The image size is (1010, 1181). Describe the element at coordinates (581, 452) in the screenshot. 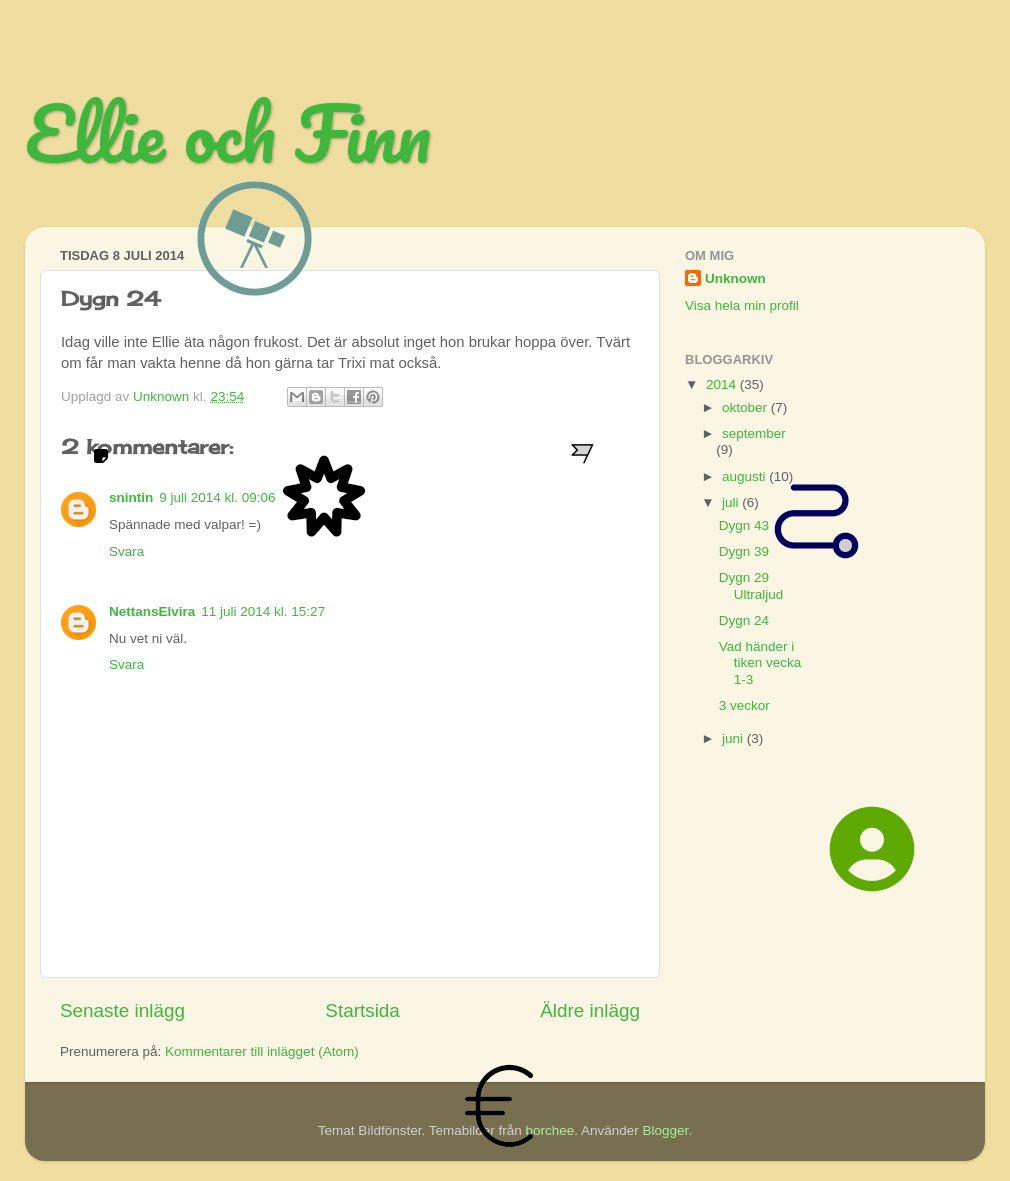

I see `flag or bookmark an item` at that location.